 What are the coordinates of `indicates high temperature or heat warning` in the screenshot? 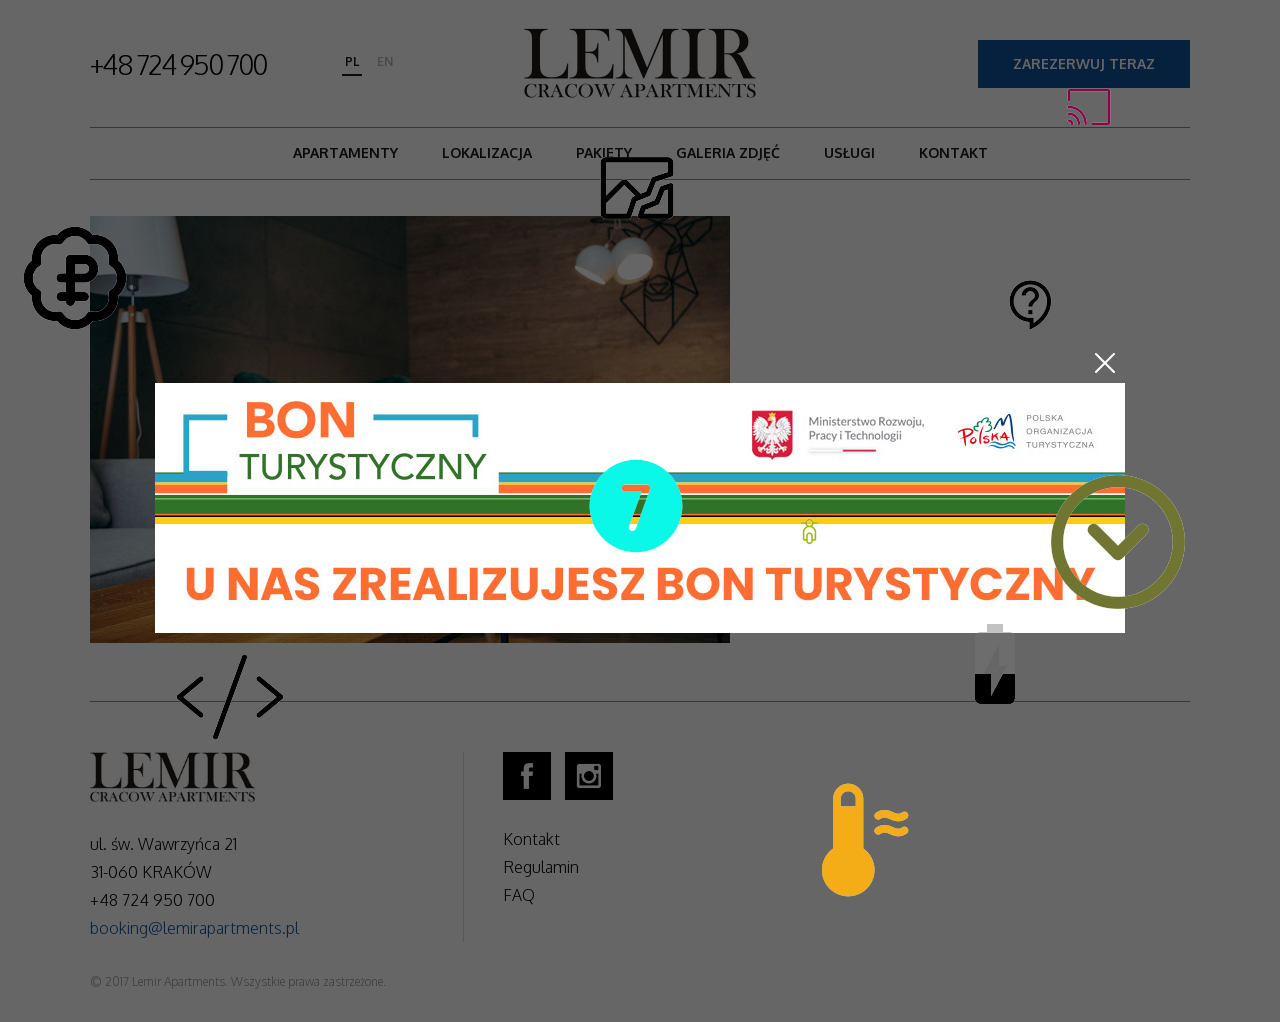 It's located at (852, 840).